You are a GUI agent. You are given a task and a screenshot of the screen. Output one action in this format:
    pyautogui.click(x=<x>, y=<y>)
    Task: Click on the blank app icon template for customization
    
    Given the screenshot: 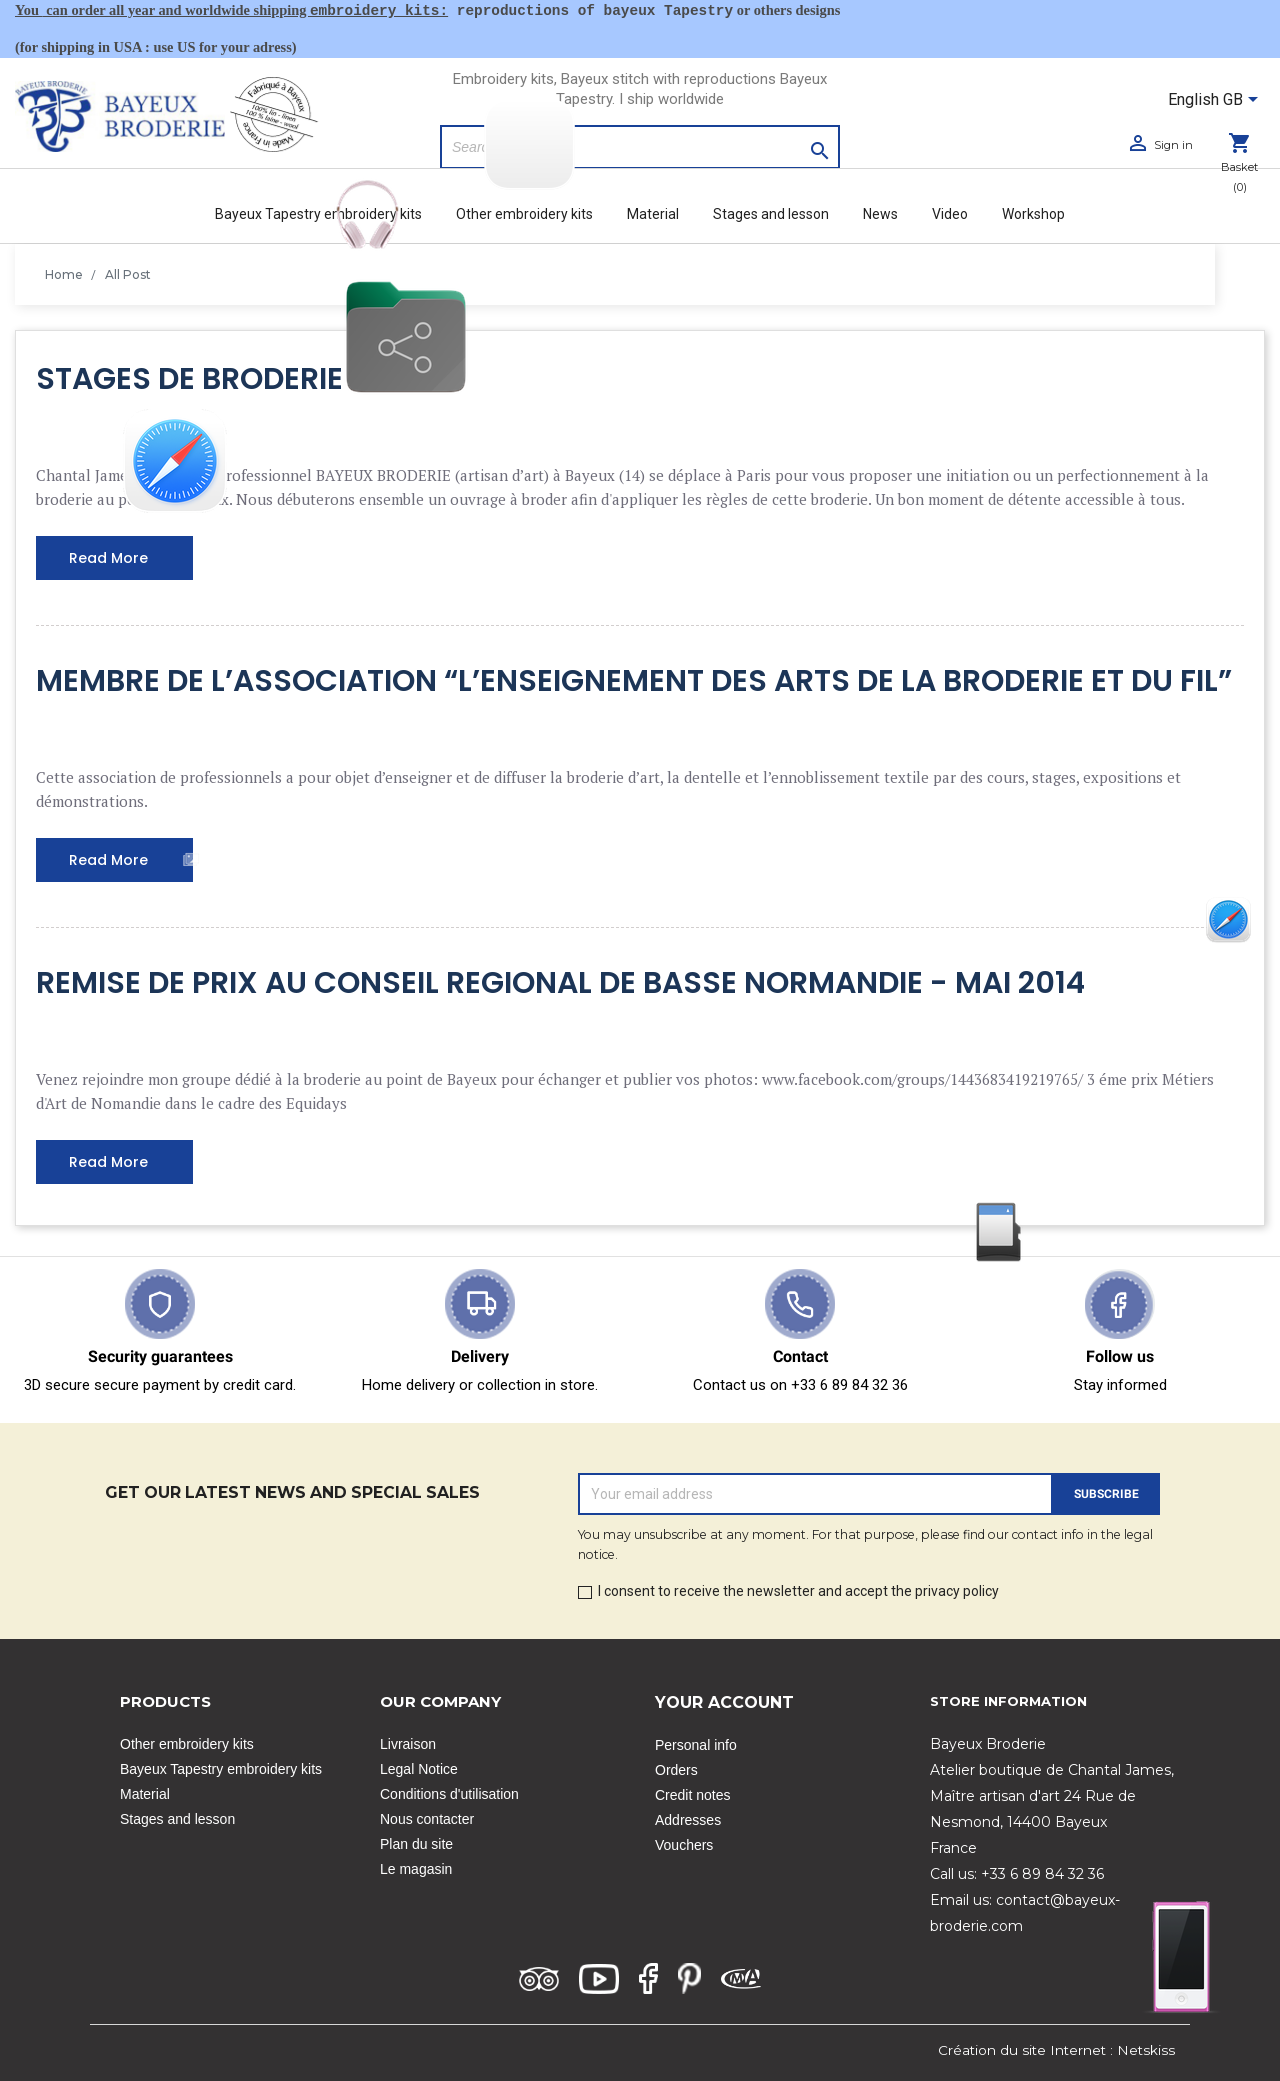 What is the action you would take?
    pyautogui.click(x=529, y=144)
    